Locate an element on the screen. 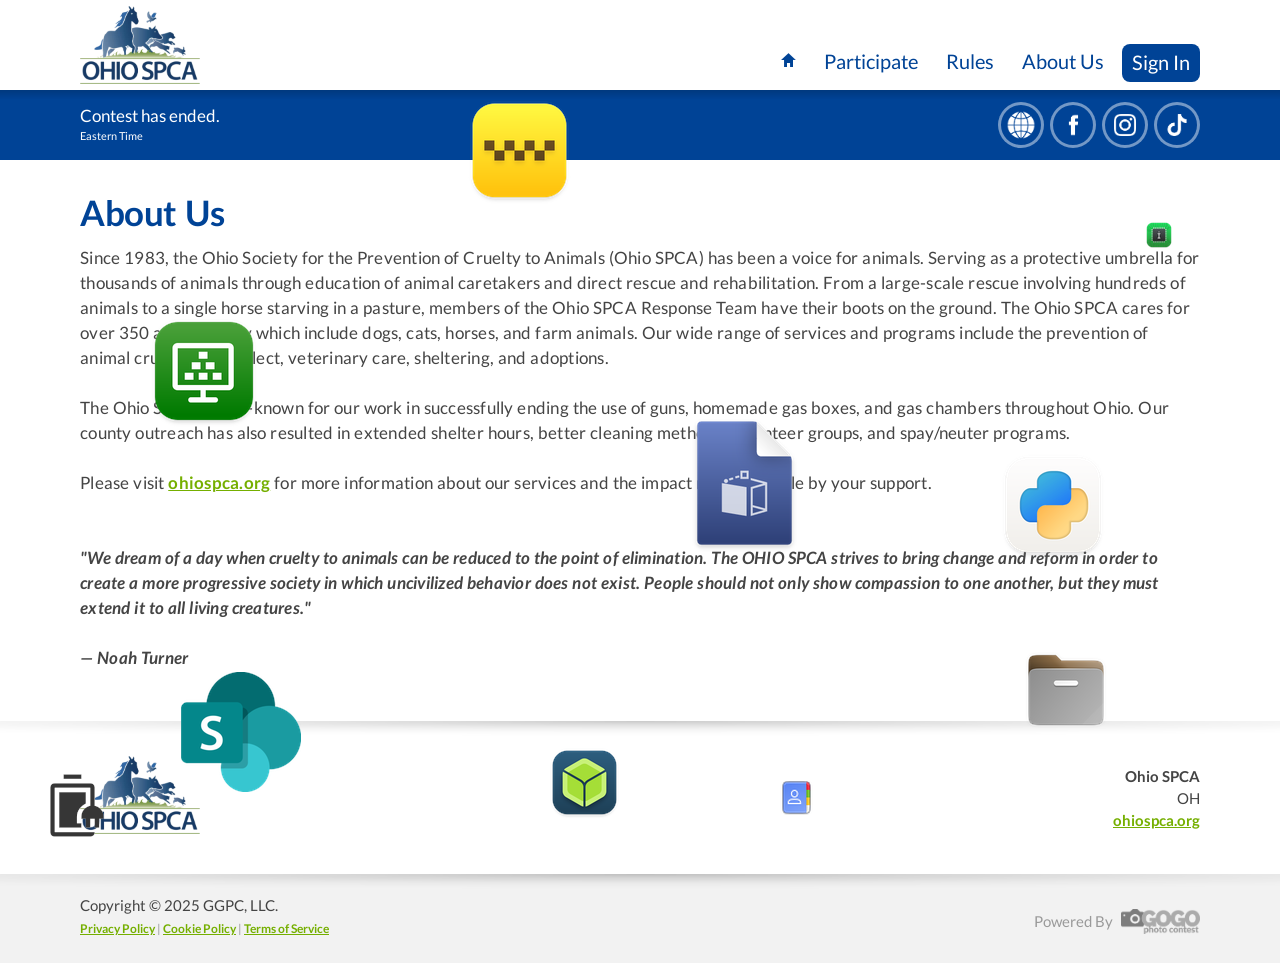 This screenshot has height=963, width=1280. a DWG file containing CAD or 3D drawing data is located at coordinates (744, 485).